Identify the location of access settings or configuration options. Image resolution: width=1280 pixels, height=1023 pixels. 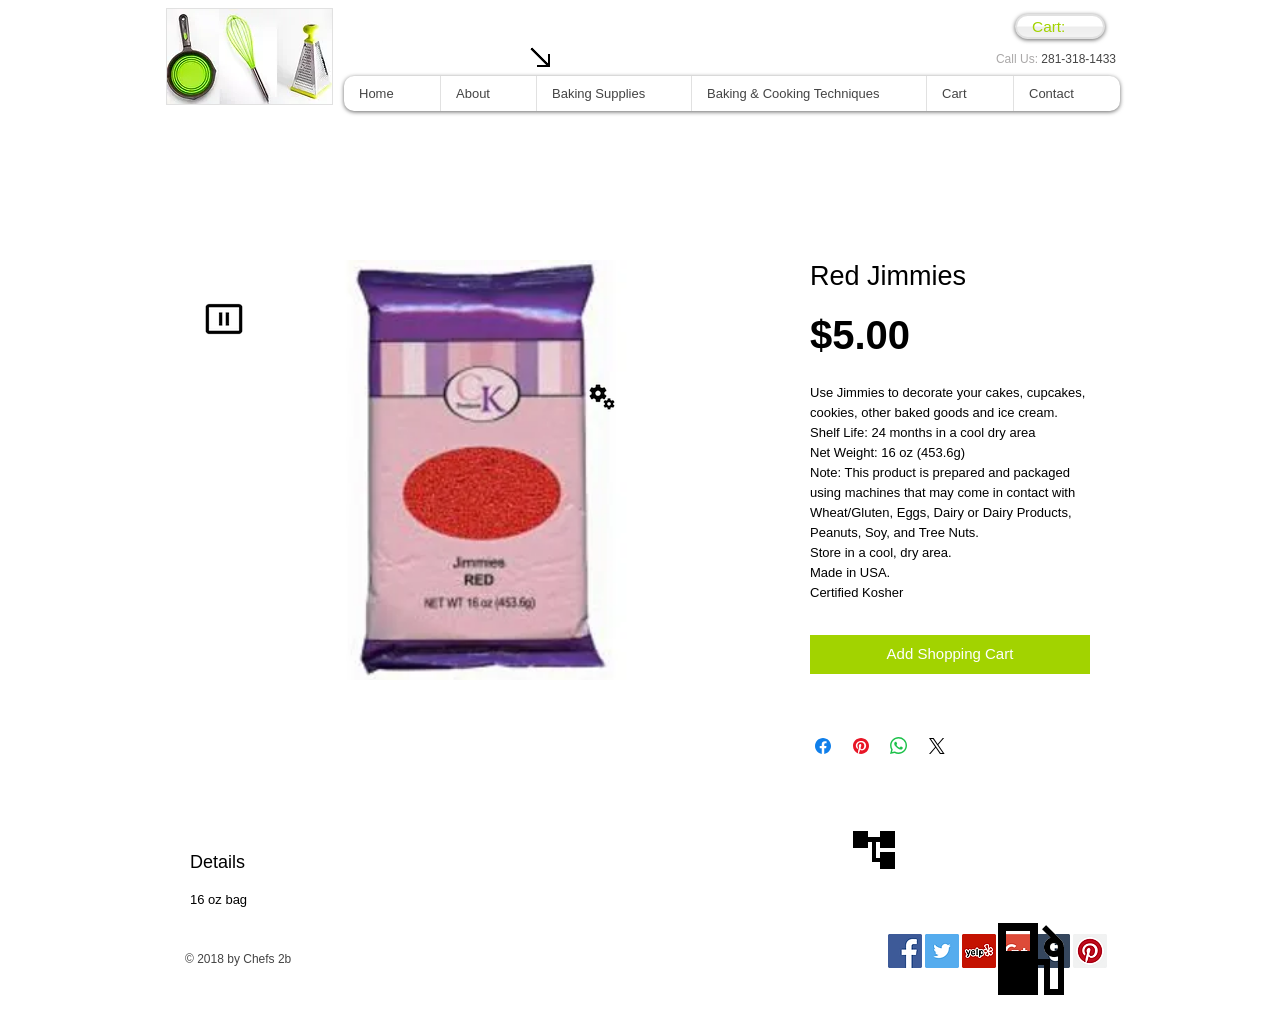
(602, 397).